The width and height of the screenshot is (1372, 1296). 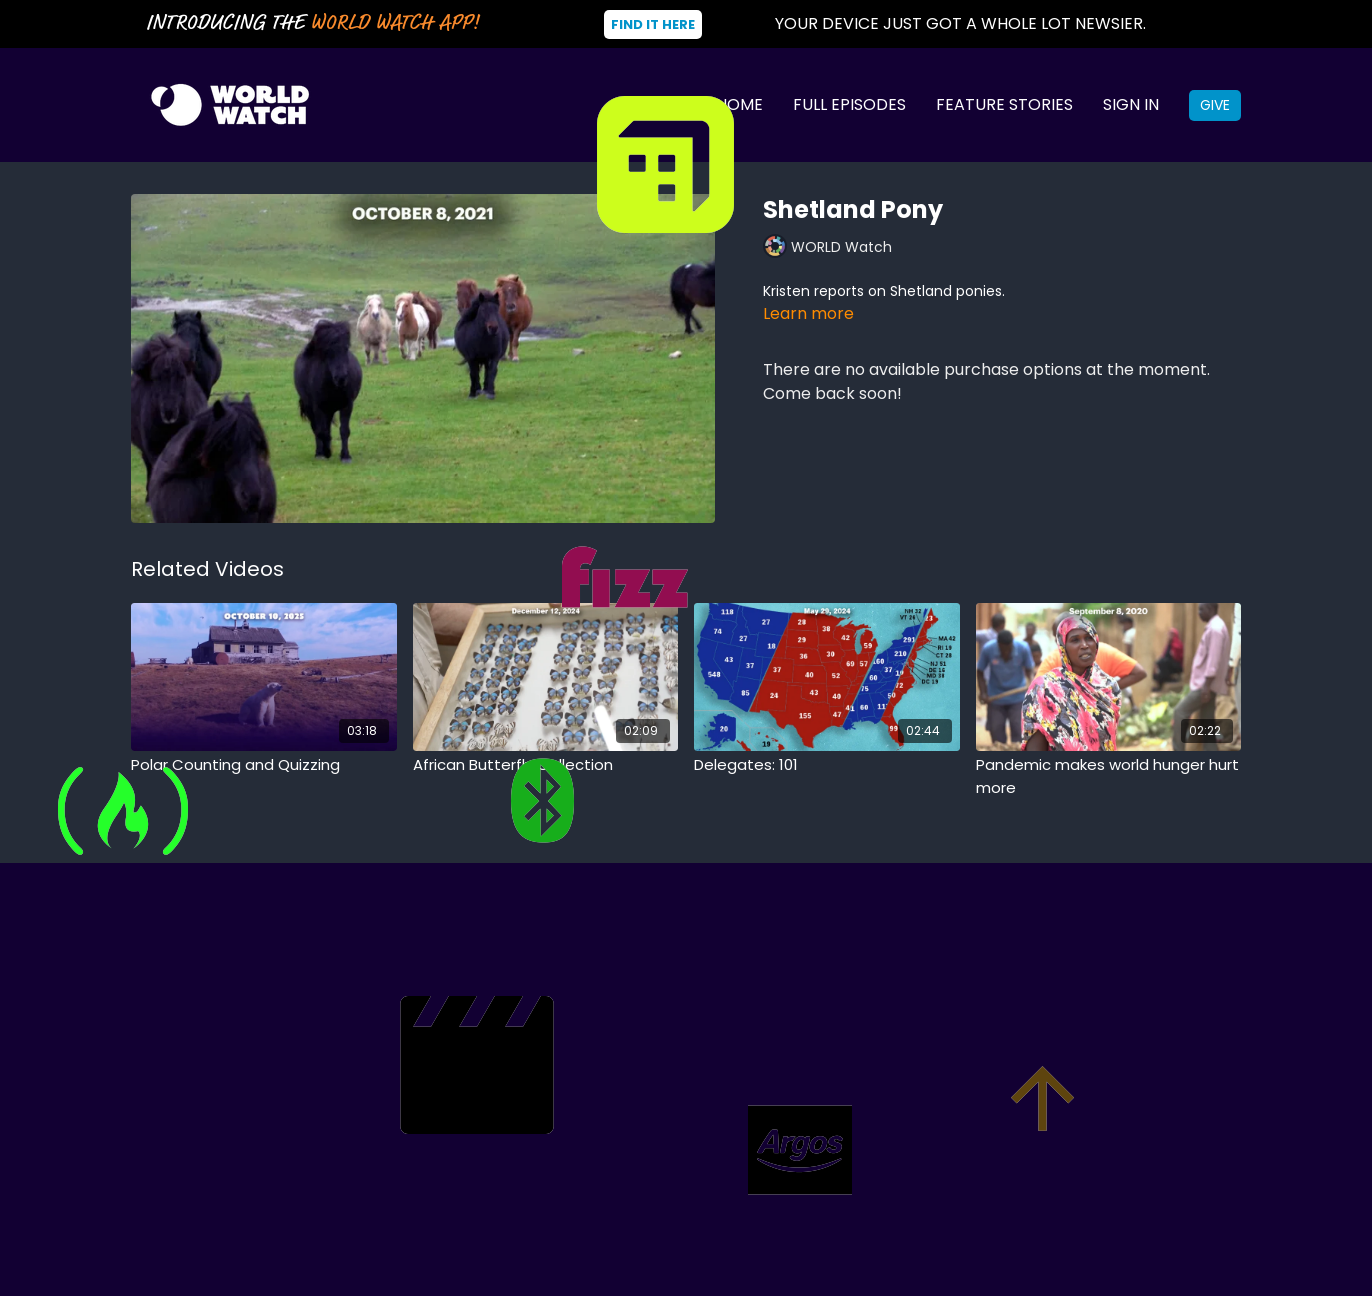 I want to click on Argos retailer logo, so click(x=800, y=1150).